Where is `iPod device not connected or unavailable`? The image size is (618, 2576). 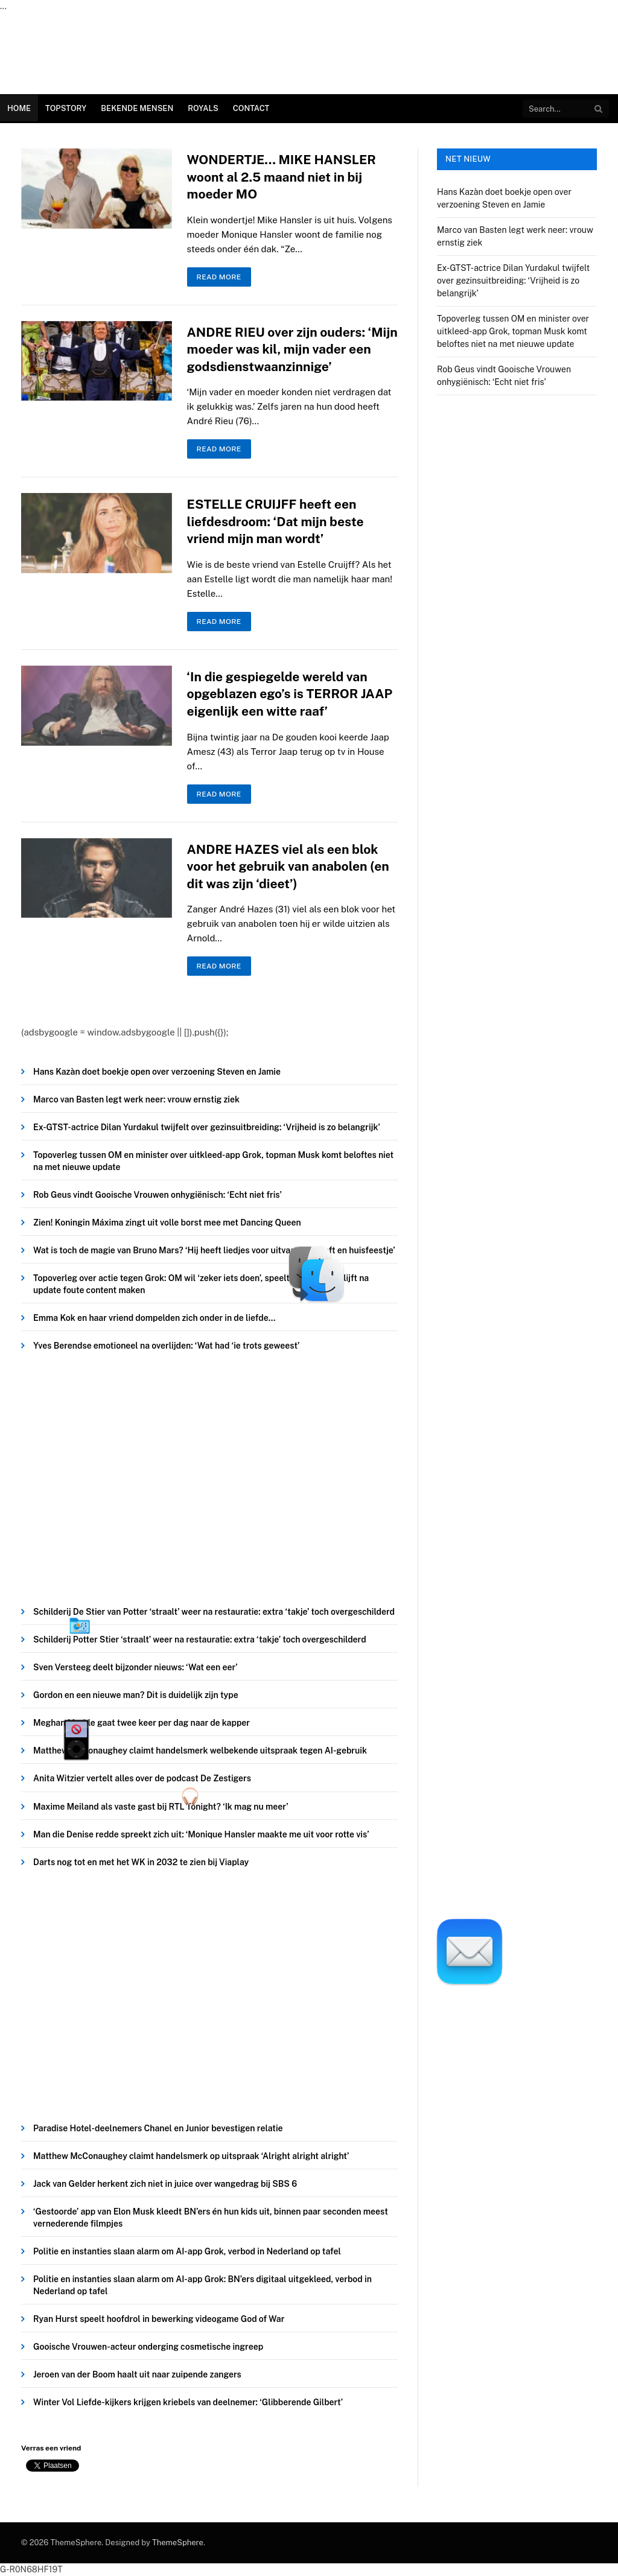
iPod device not connected or unavailable is located at coordinates (76, 1740).